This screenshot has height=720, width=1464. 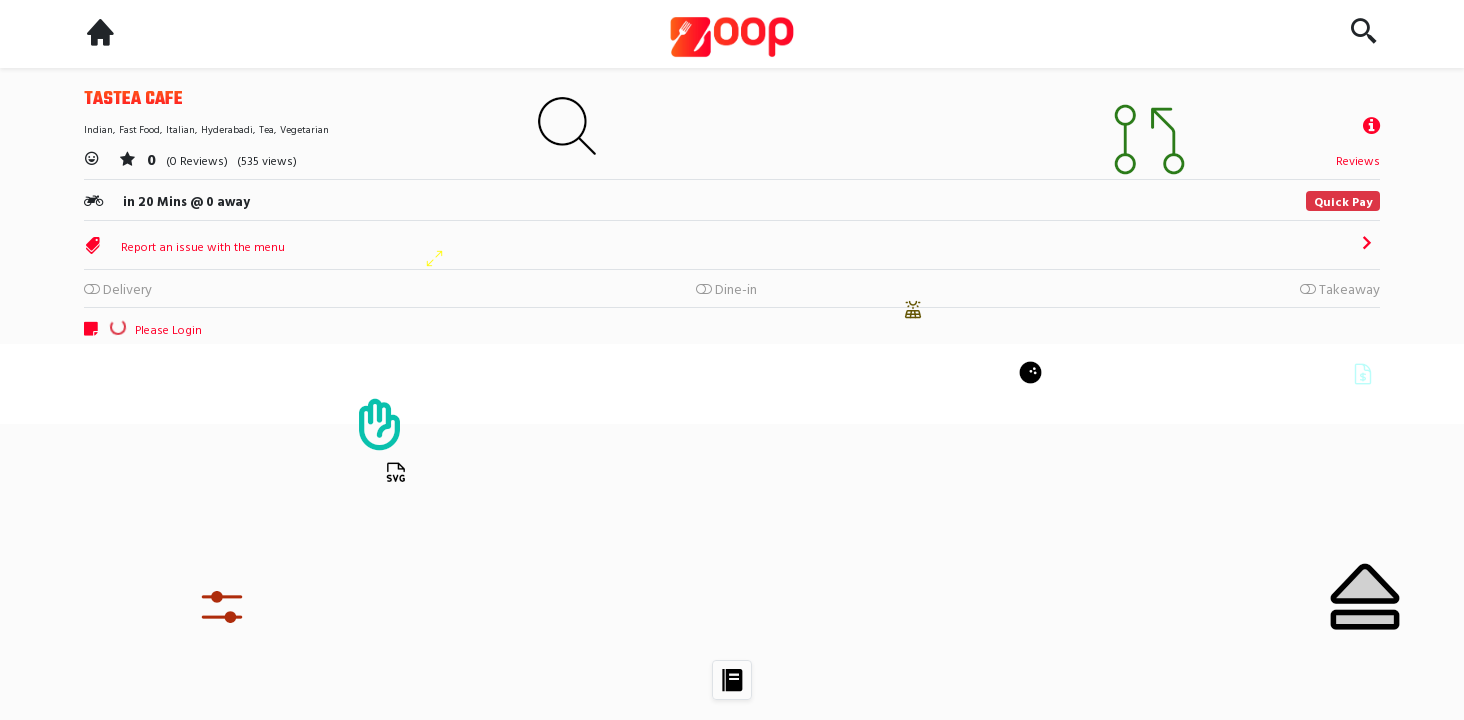 What do you see at coordinates (567, 126) in the screenshot?
I see `search for content or items` at bounding box center [567, 126].